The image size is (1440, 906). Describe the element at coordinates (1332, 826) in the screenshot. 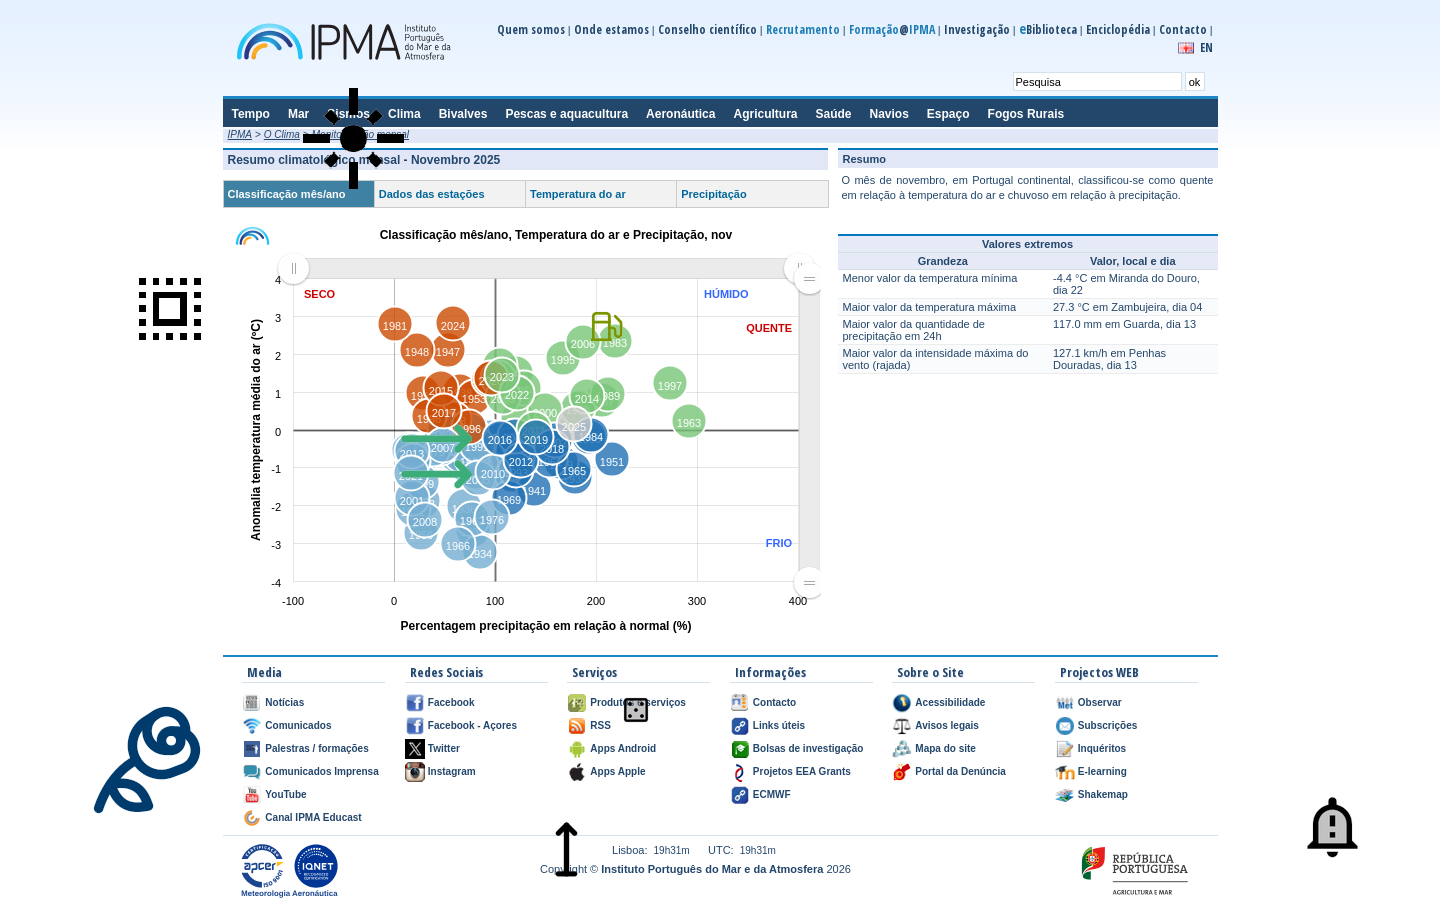

I see `important notification requiring attention` at that location.